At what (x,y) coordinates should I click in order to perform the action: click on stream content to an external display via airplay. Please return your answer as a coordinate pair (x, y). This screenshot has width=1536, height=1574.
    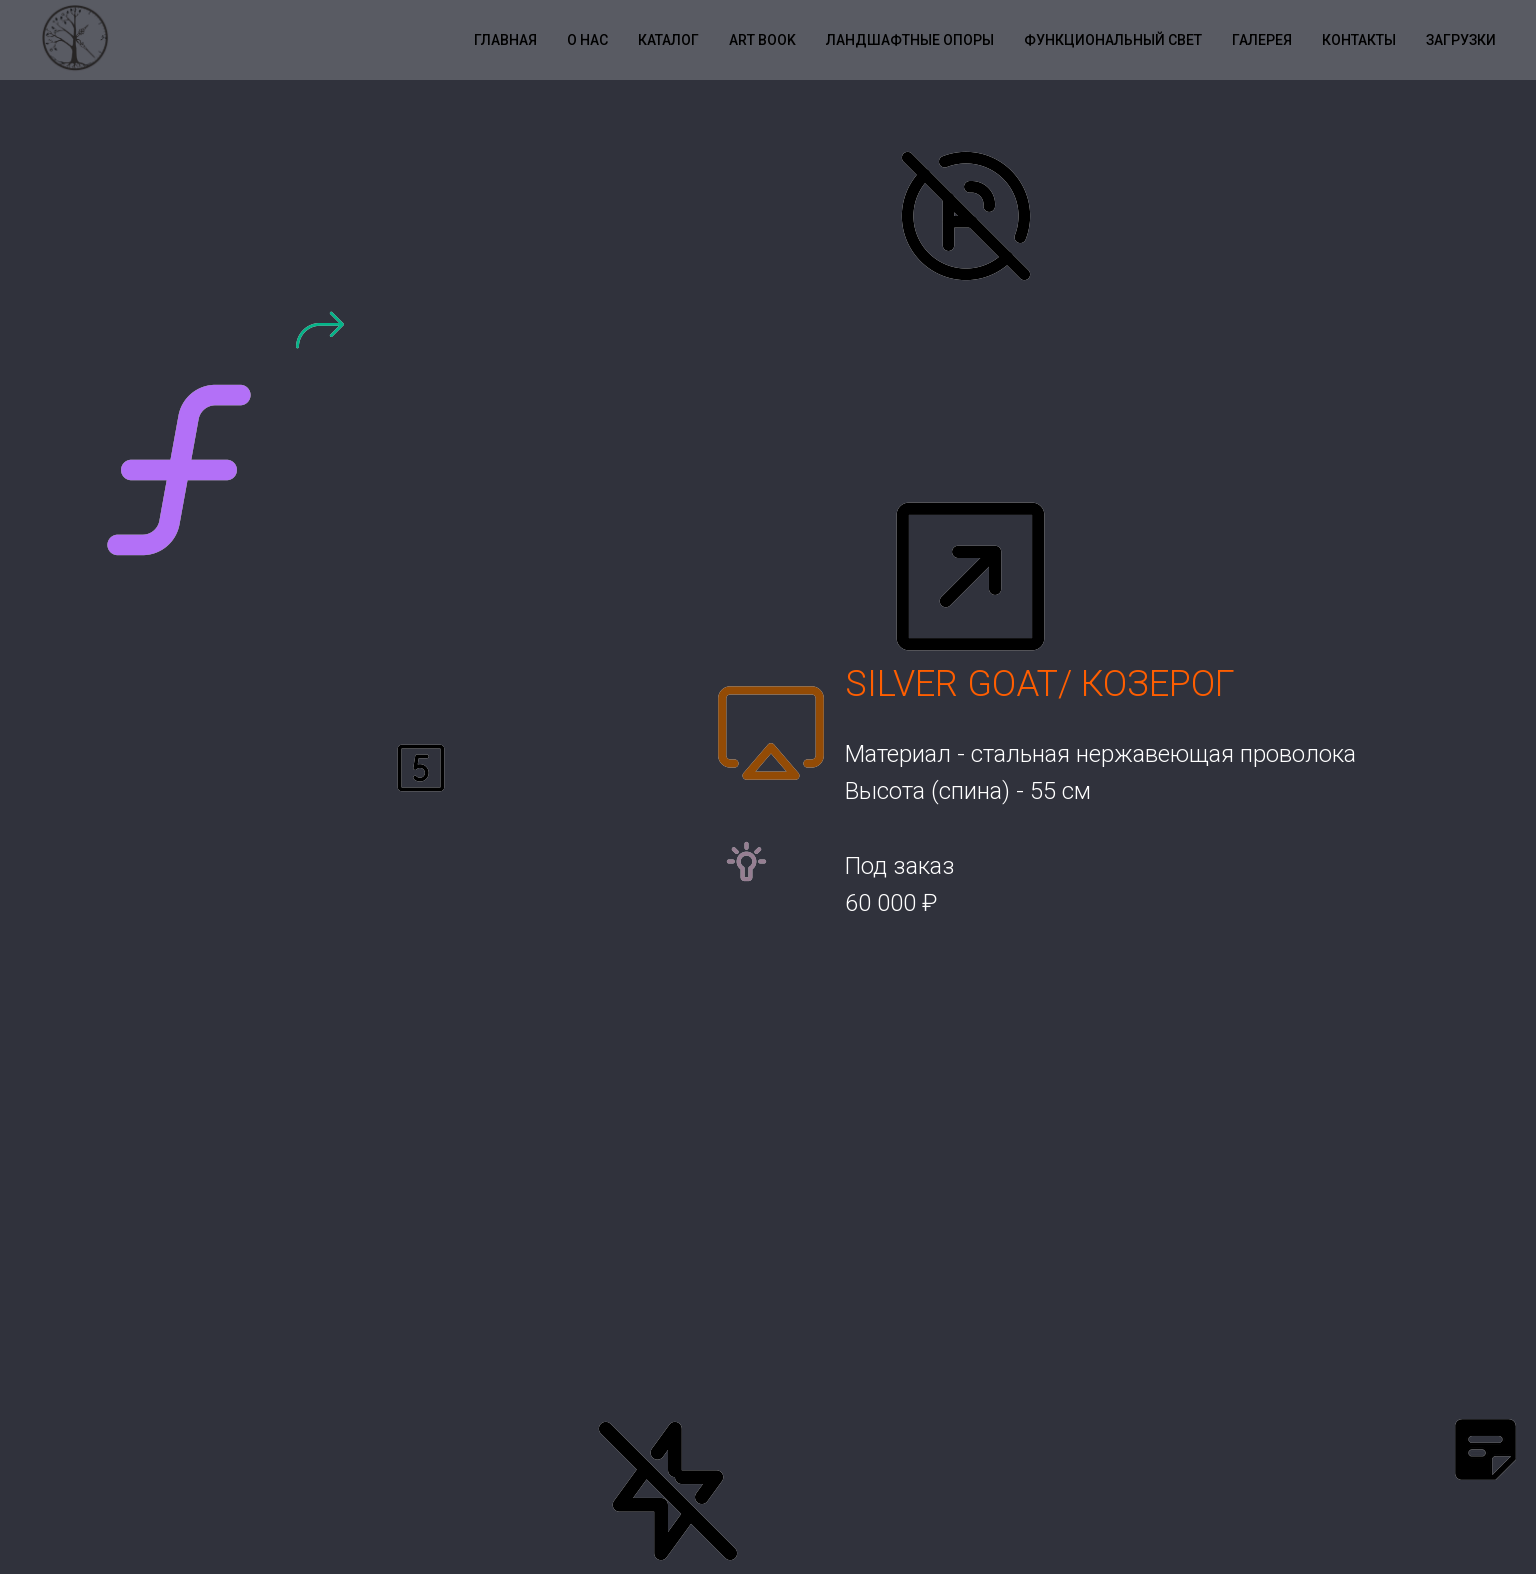
    Looking at the image, I should click on (771, 731).